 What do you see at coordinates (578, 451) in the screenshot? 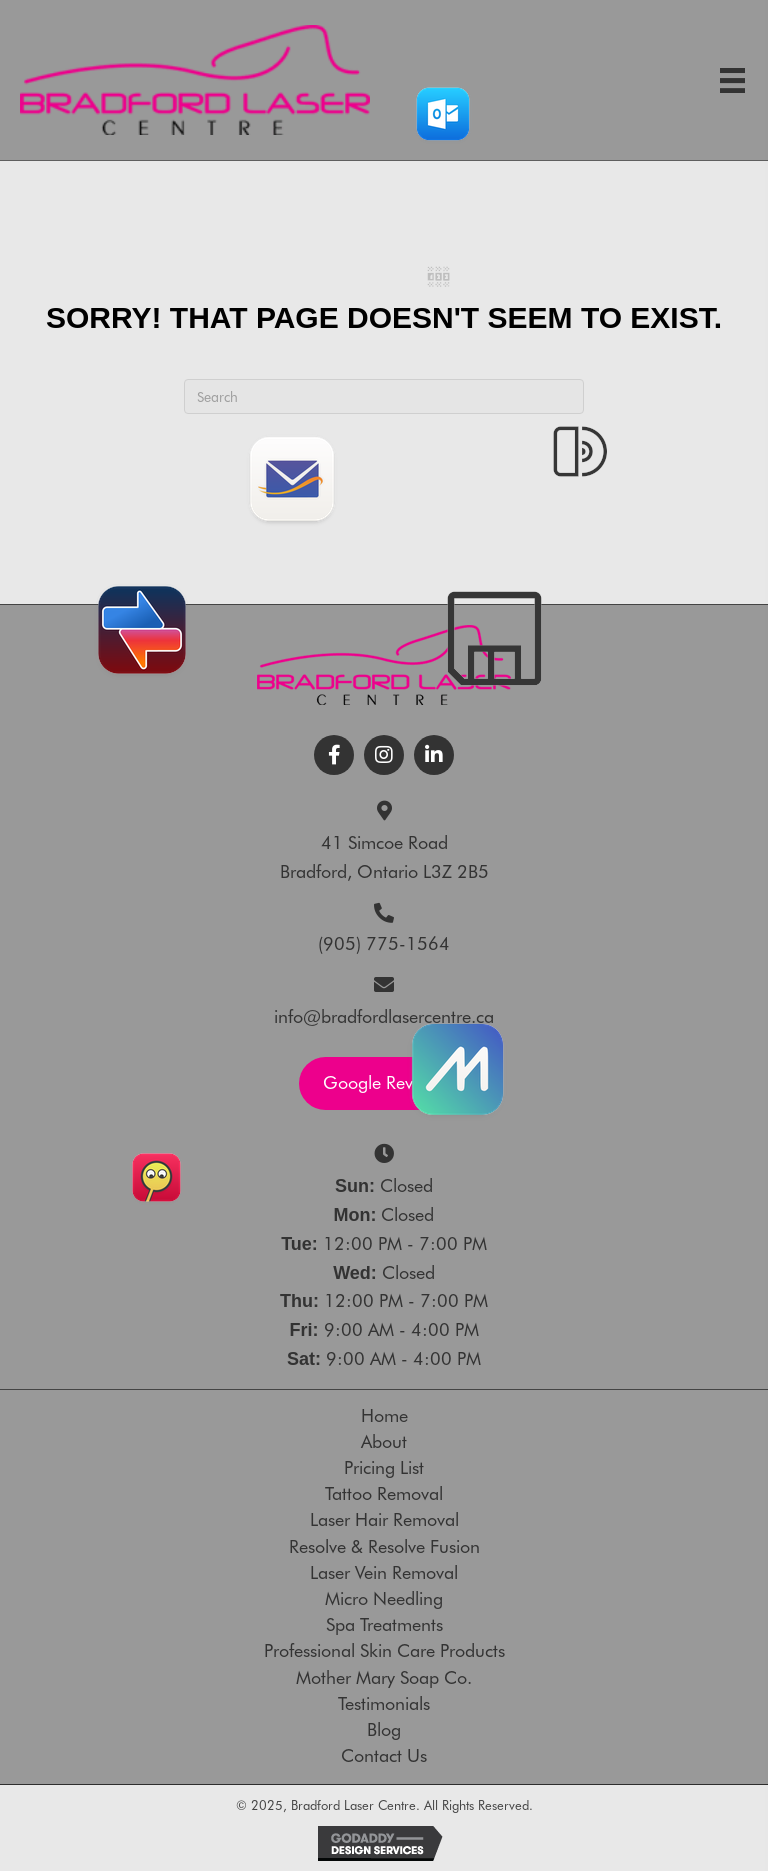
I see `view unplayed albums in your music library` at bounding box center [578, 451].